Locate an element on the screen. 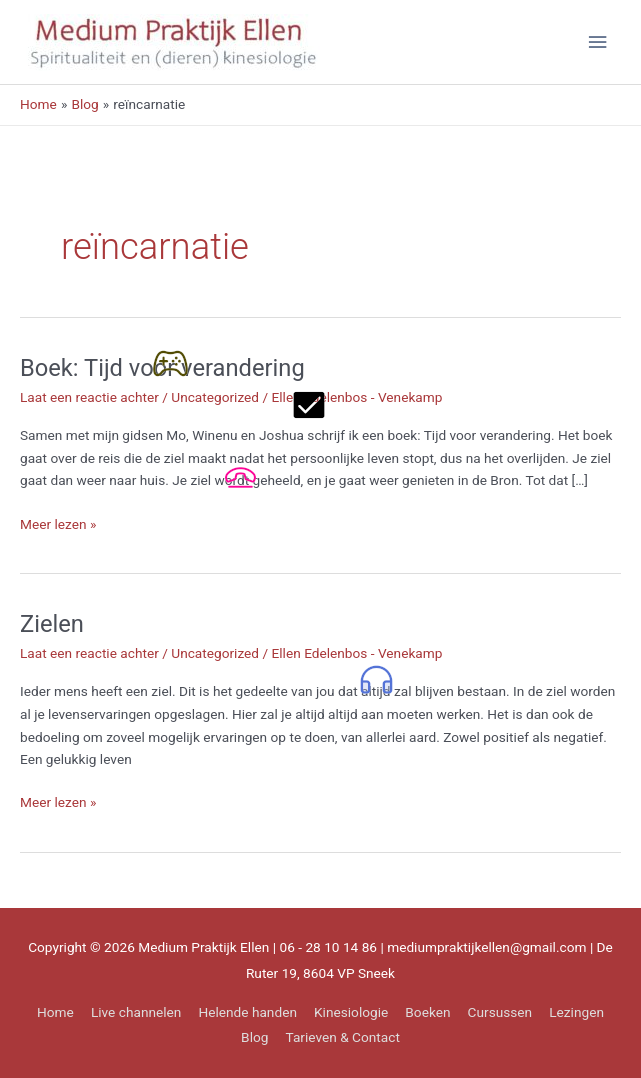  access audio or music playback is located at coordinates (376, 681).